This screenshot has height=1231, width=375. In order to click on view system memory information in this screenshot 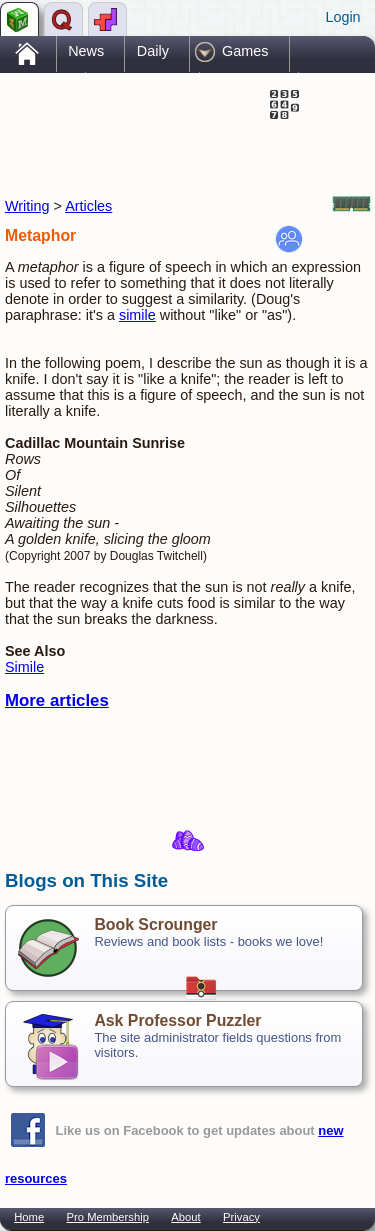, I will do `click(351, 204)`.